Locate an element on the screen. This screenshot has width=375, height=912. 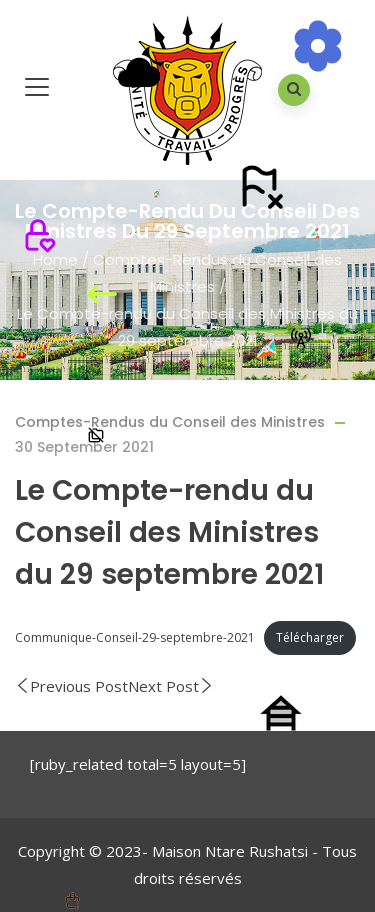
indicates cloudy night weather conditions is located at coordinates (141, 66).